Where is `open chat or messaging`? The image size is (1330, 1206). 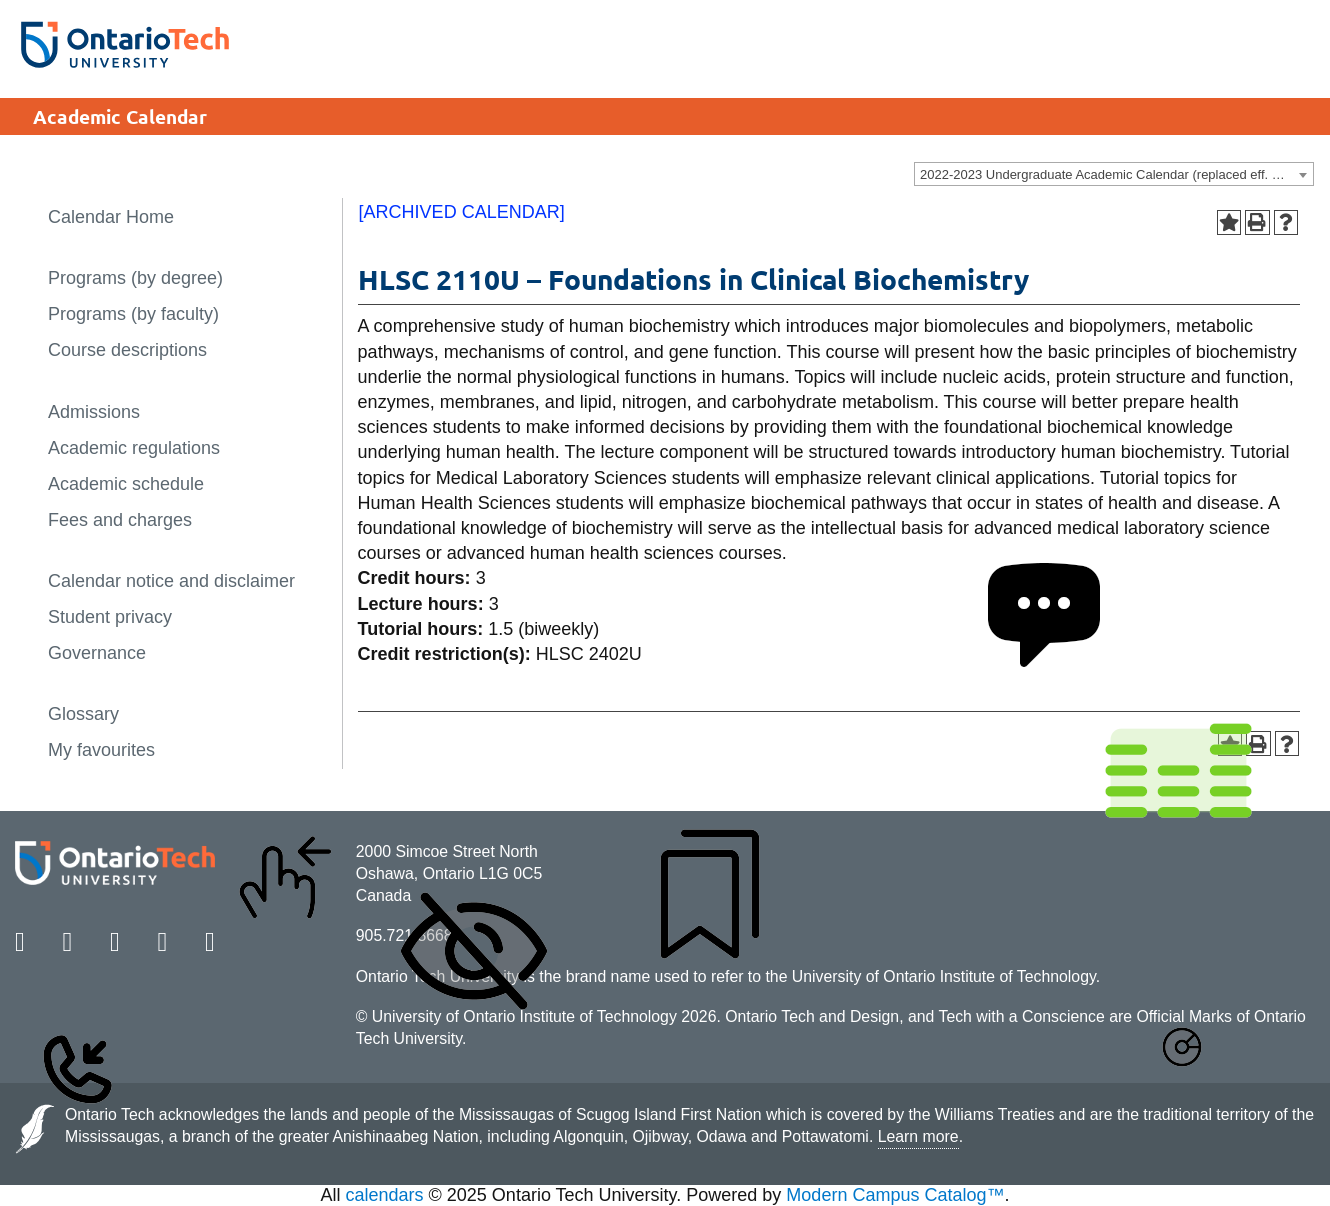
open chat or messaging is located at coordinates (1044, 615).